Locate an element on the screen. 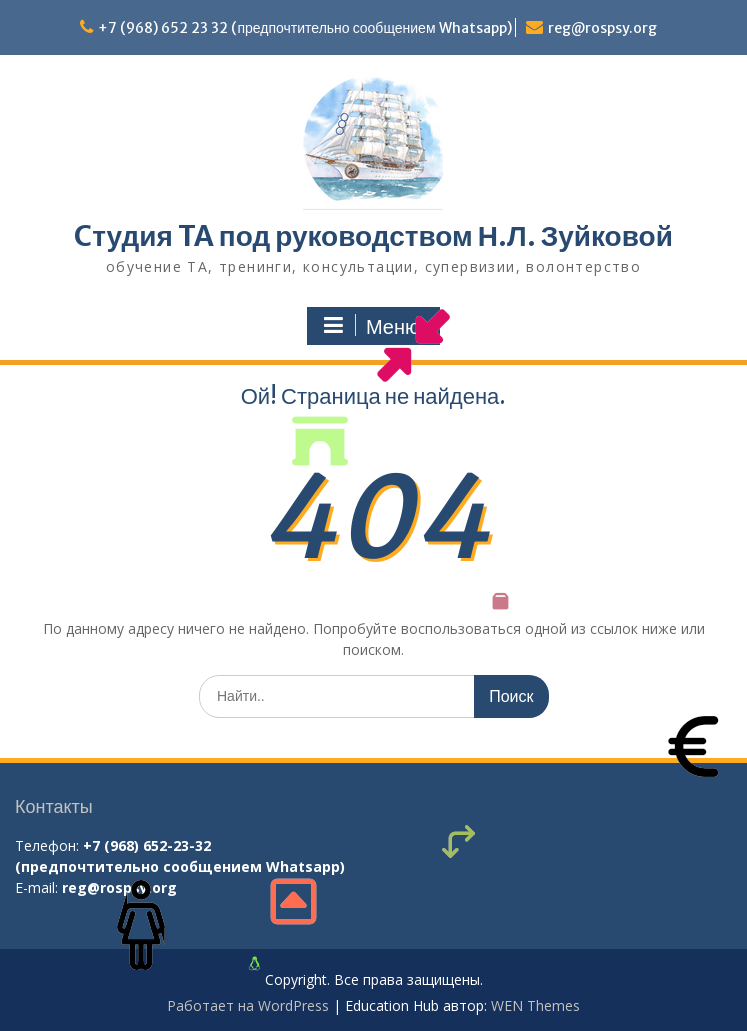 This screenshot has height=1031, width=747. view package or shipment details is located at coordinates (500, 601).